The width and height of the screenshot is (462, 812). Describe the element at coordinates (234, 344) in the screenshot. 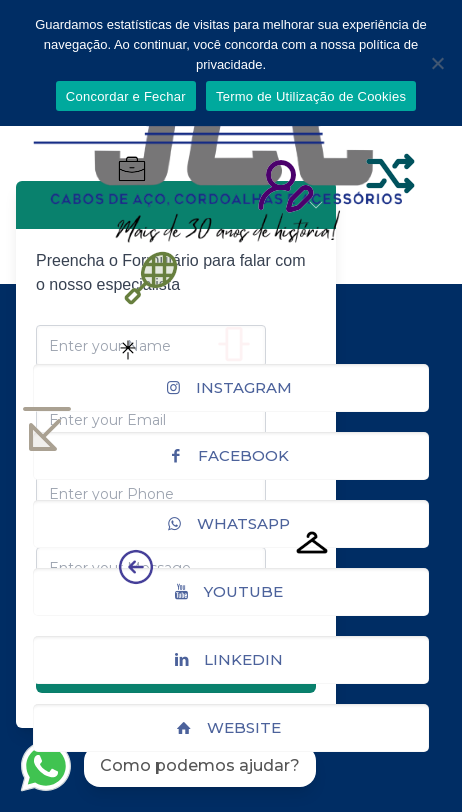

I see `align object to vertical center` at that location.